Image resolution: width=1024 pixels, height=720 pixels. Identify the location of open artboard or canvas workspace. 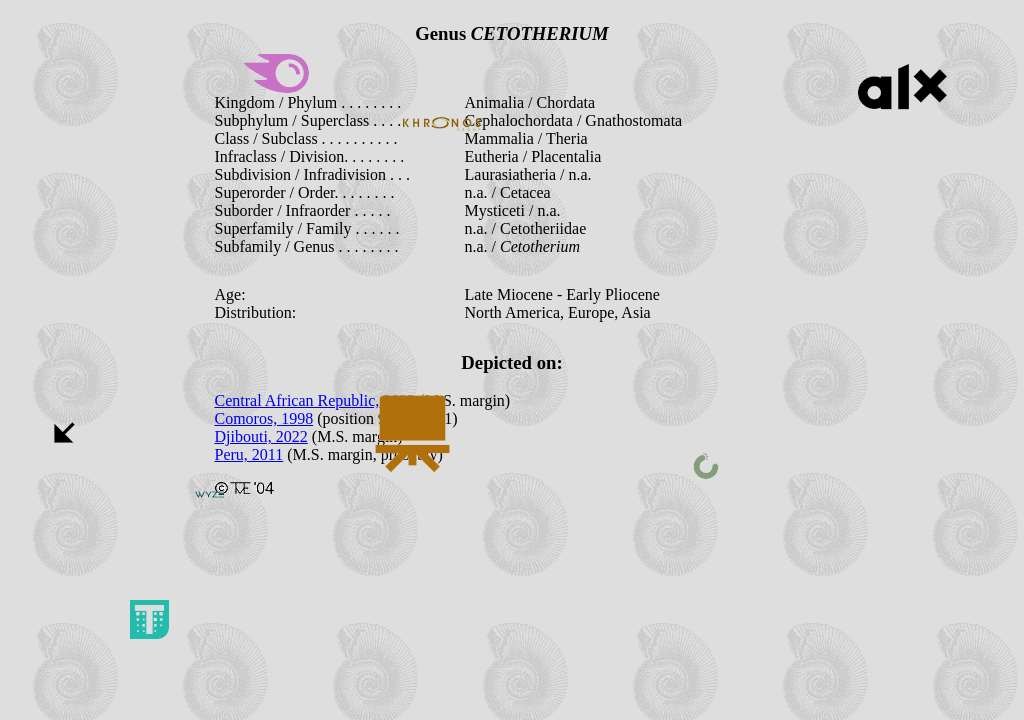
(412, 432).